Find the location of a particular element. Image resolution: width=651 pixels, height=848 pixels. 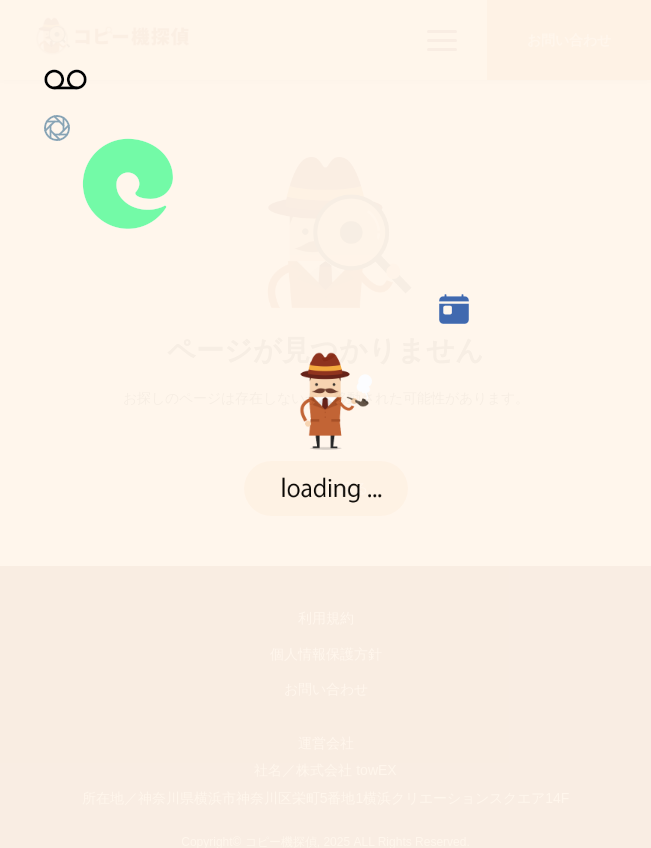

access voicemail messages is located at coordinates (65, 79).